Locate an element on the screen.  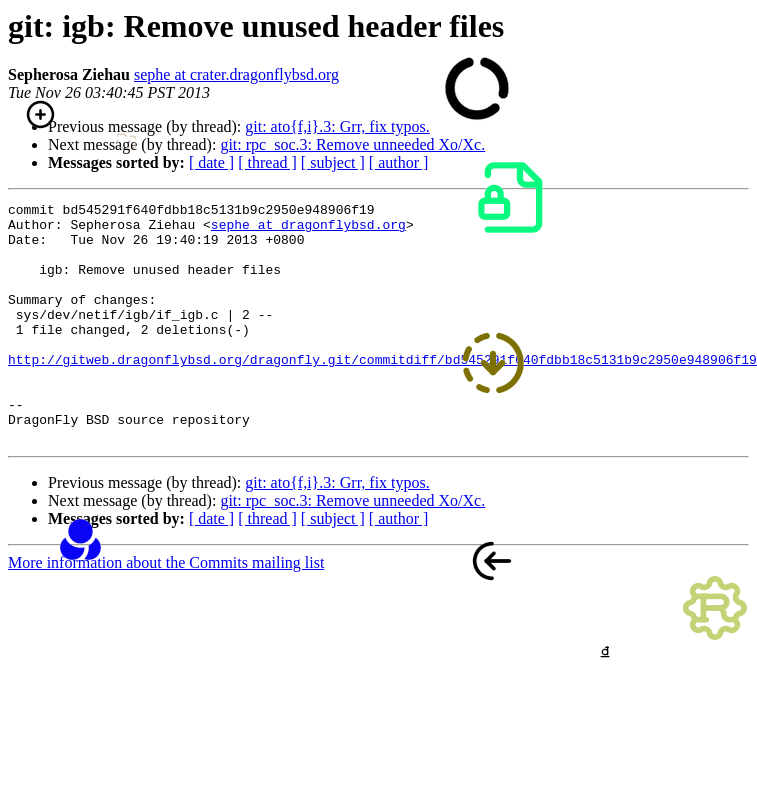
access a password-protected file is located at coordinates (513, 197).